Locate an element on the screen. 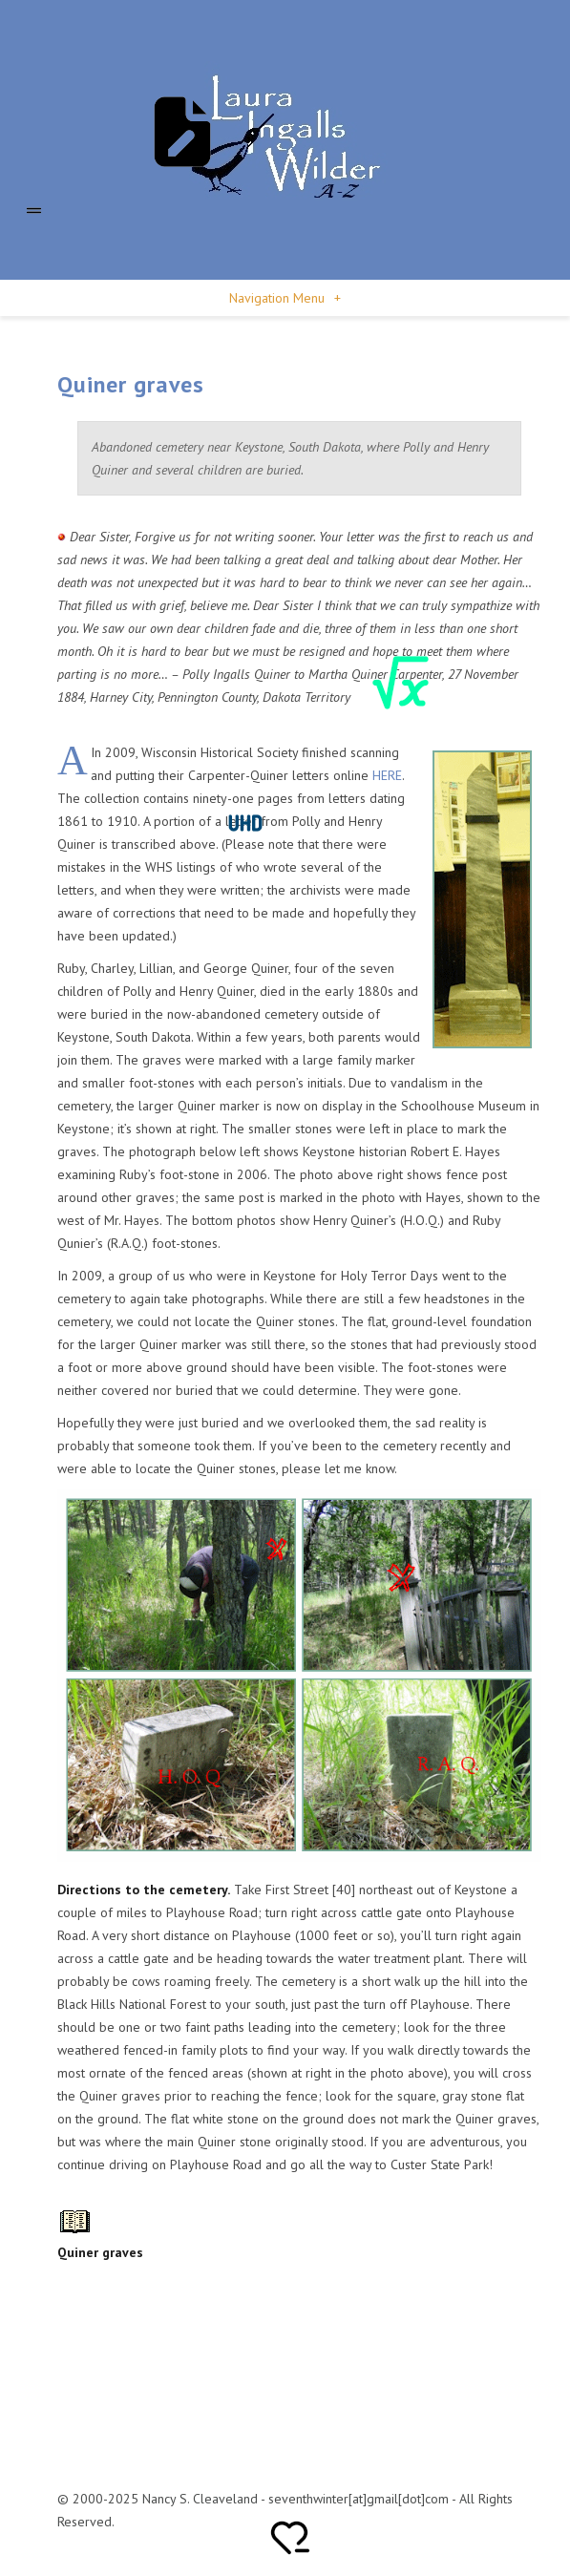 The image size is (570, 2576). access square root calculator function is located at coordinates (402, 683).